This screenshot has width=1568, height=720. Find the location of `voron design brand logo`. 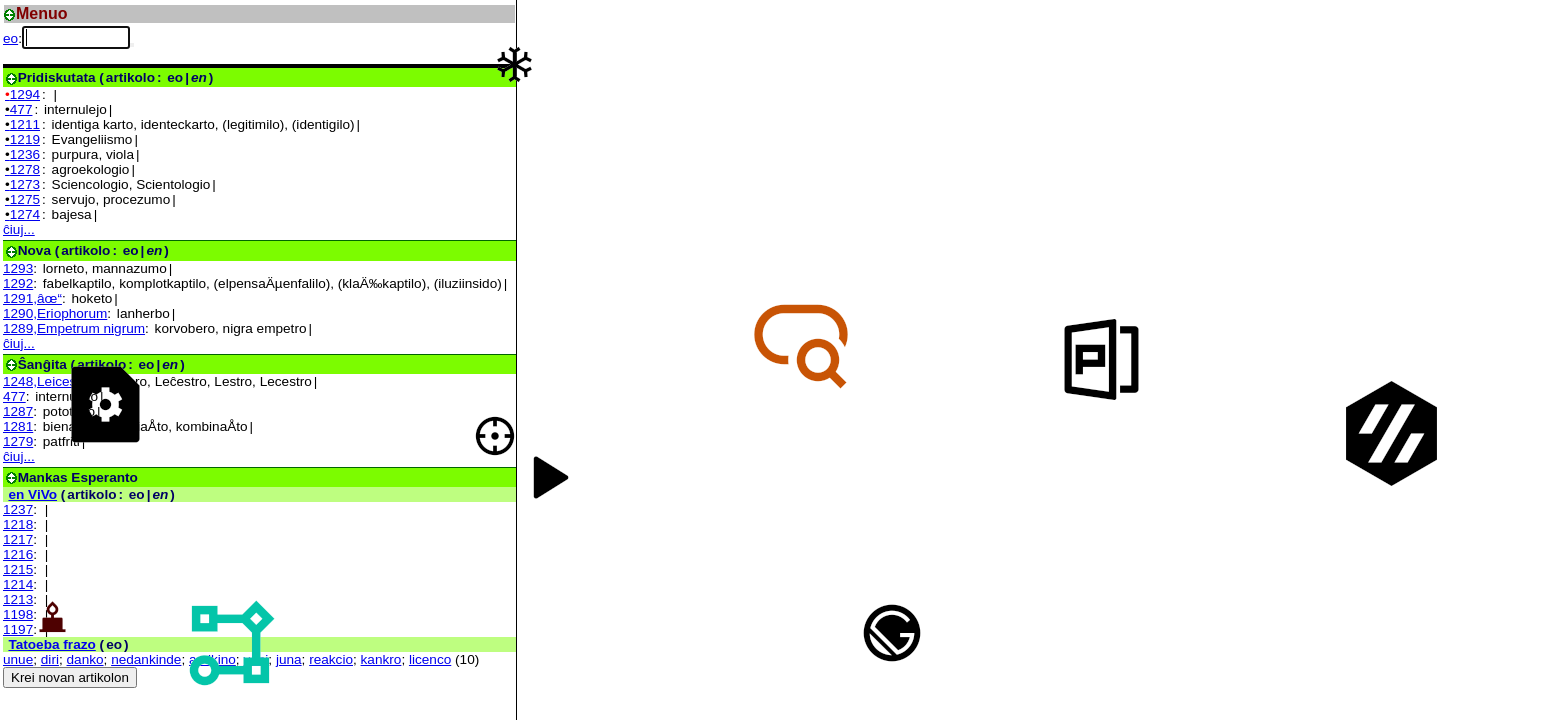

voron design brand logo is located at coordinates (1391, 433).